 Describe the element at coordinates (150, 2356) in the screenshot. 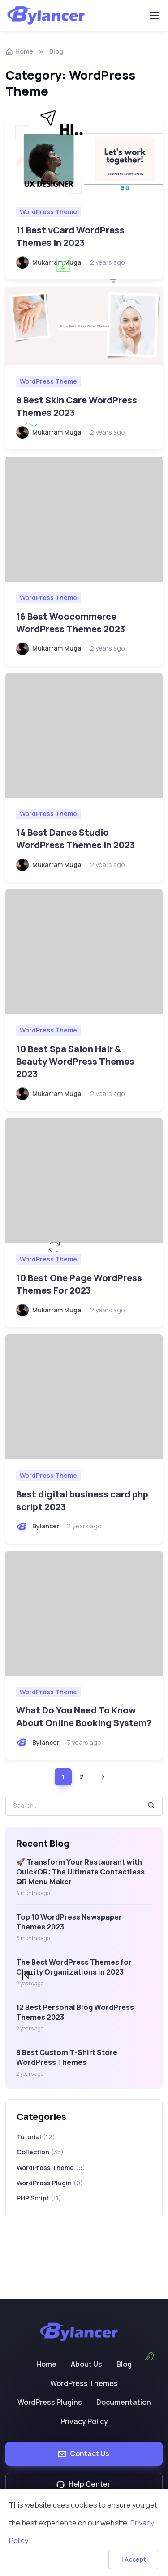

I see `access twitter or social media sharing` at that location.